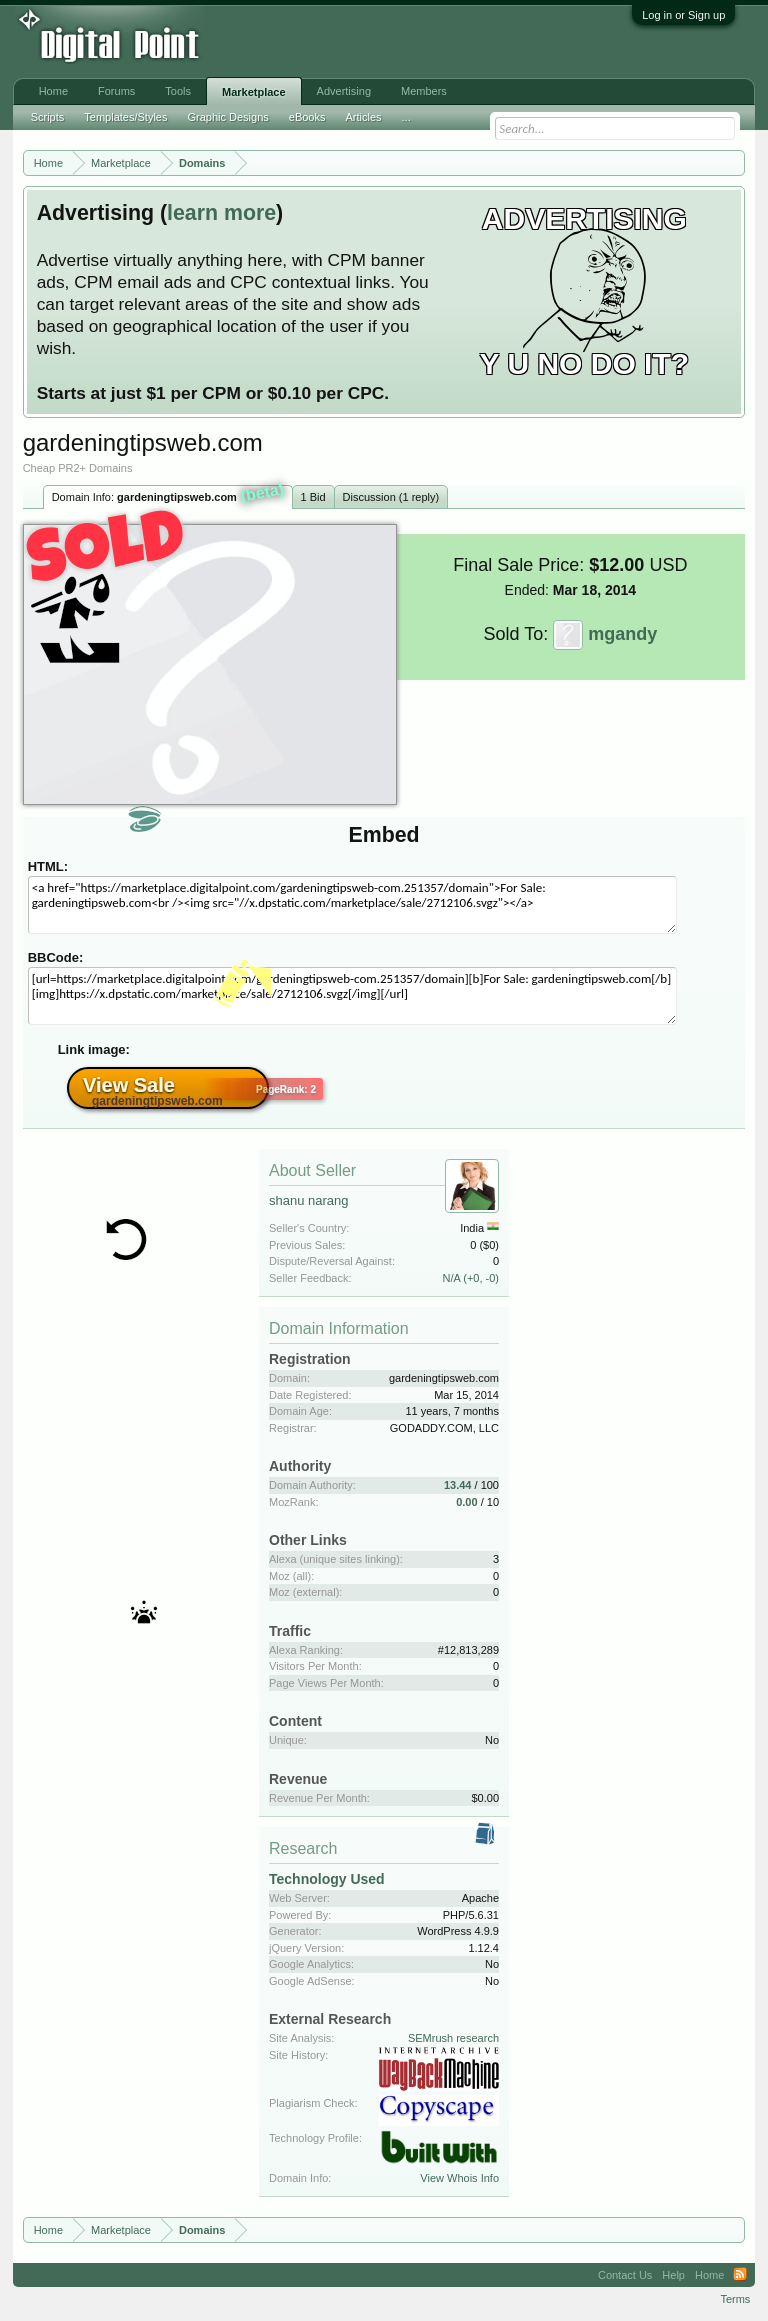  Describe the element at coordinates (126, 1239) in the screenshot. I see `undo last action` at that location.